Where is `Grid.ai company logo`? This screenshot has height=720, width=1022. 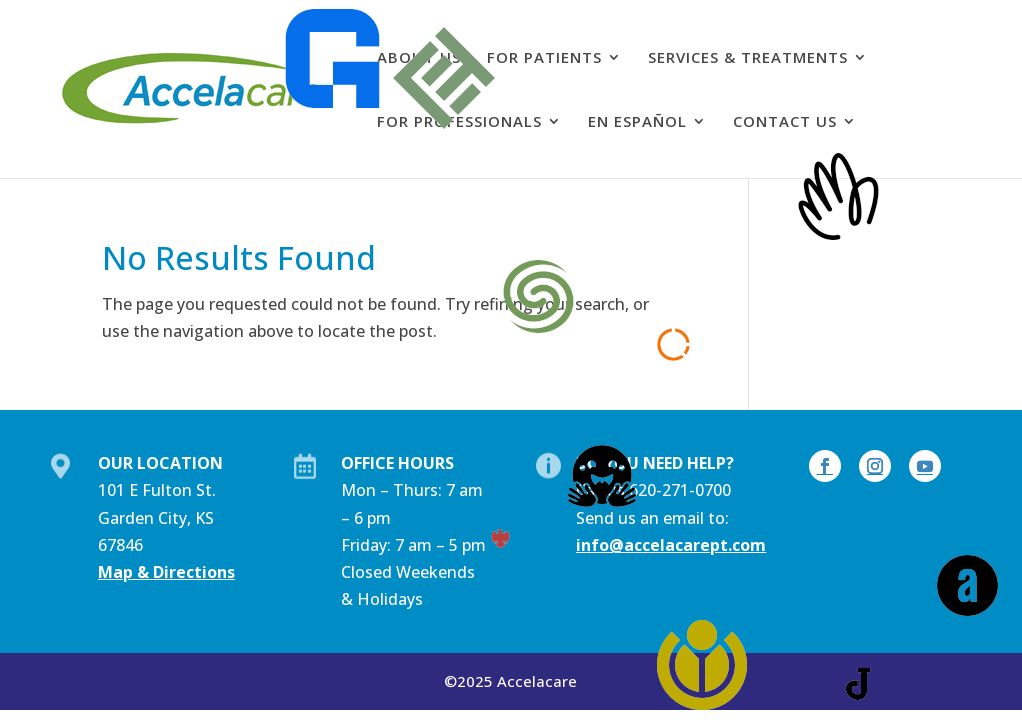 Grid.ai company logo is located at coordinates (332, 58).